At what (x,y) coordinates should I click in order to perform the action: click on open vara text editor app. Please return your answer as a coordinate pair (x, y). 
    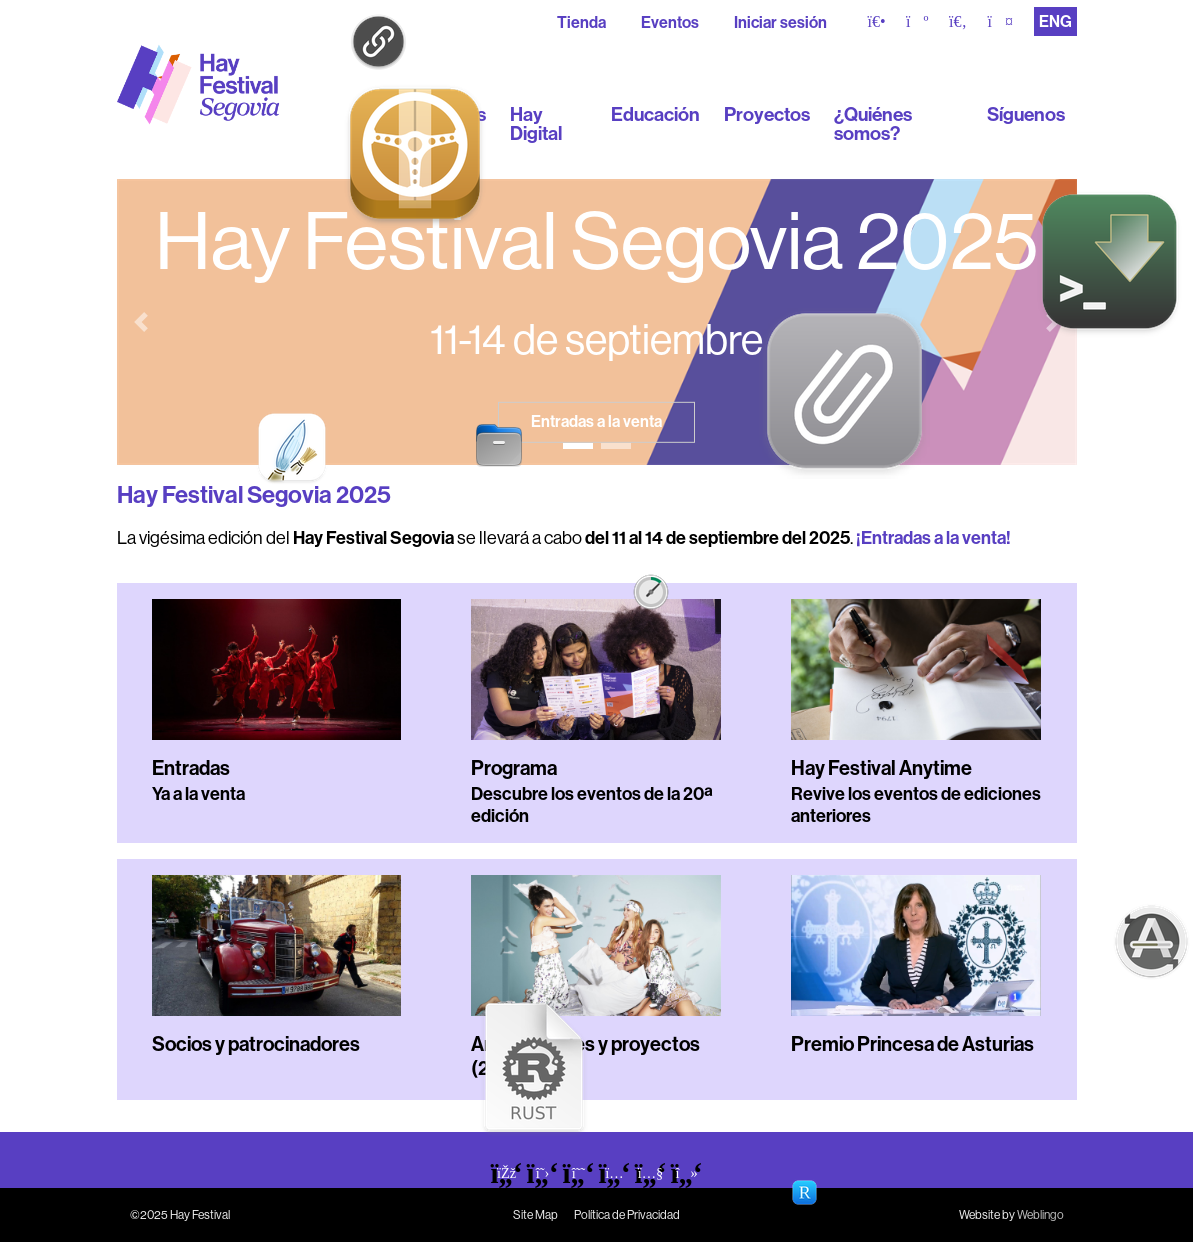
    Looking at the image, I should click on (292, 447).